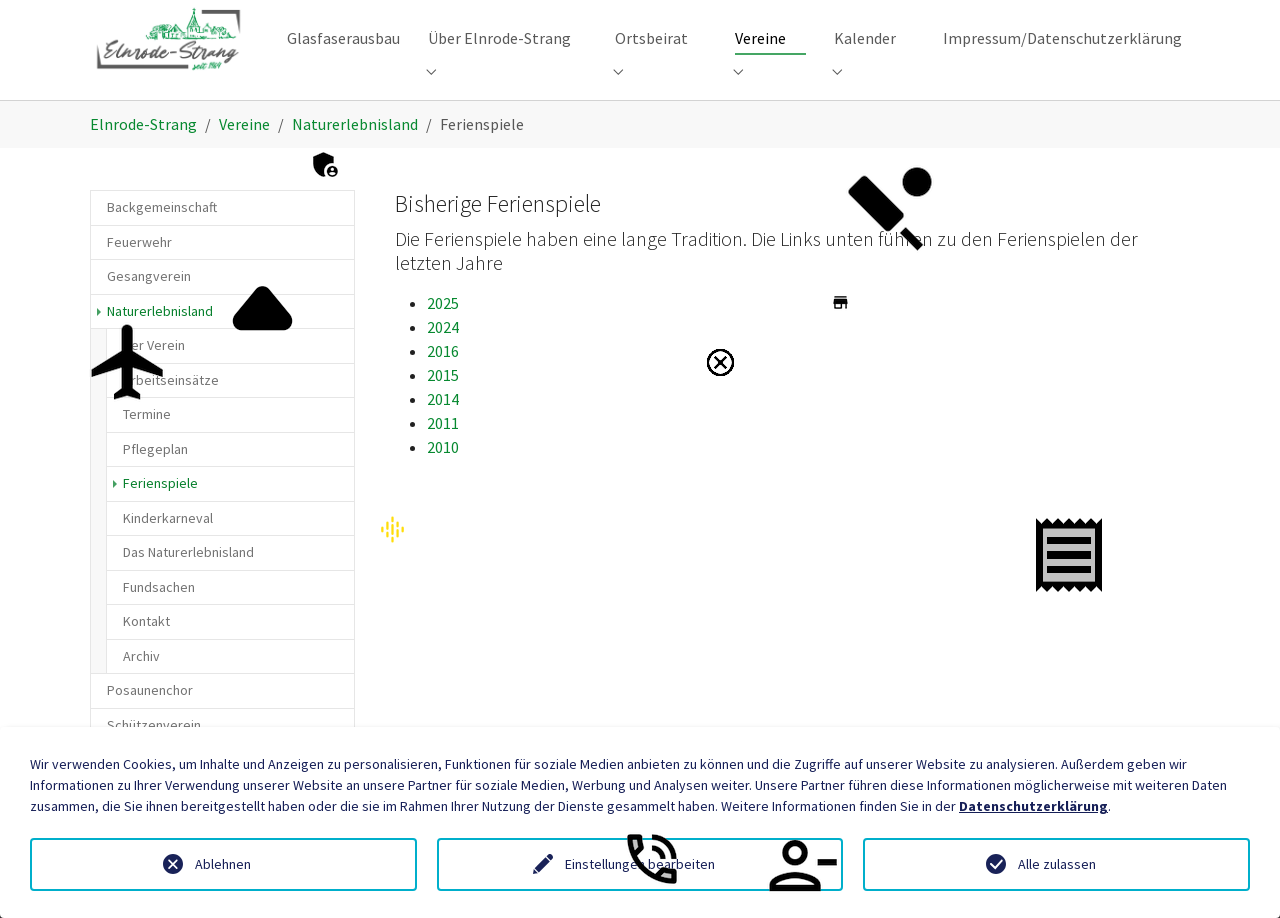 Image resolution: width=1280 pixels, height=918 pixels. Describe the element at coordinates (392, 529) in the screenshot. I see `open google podcasts app` at that location.